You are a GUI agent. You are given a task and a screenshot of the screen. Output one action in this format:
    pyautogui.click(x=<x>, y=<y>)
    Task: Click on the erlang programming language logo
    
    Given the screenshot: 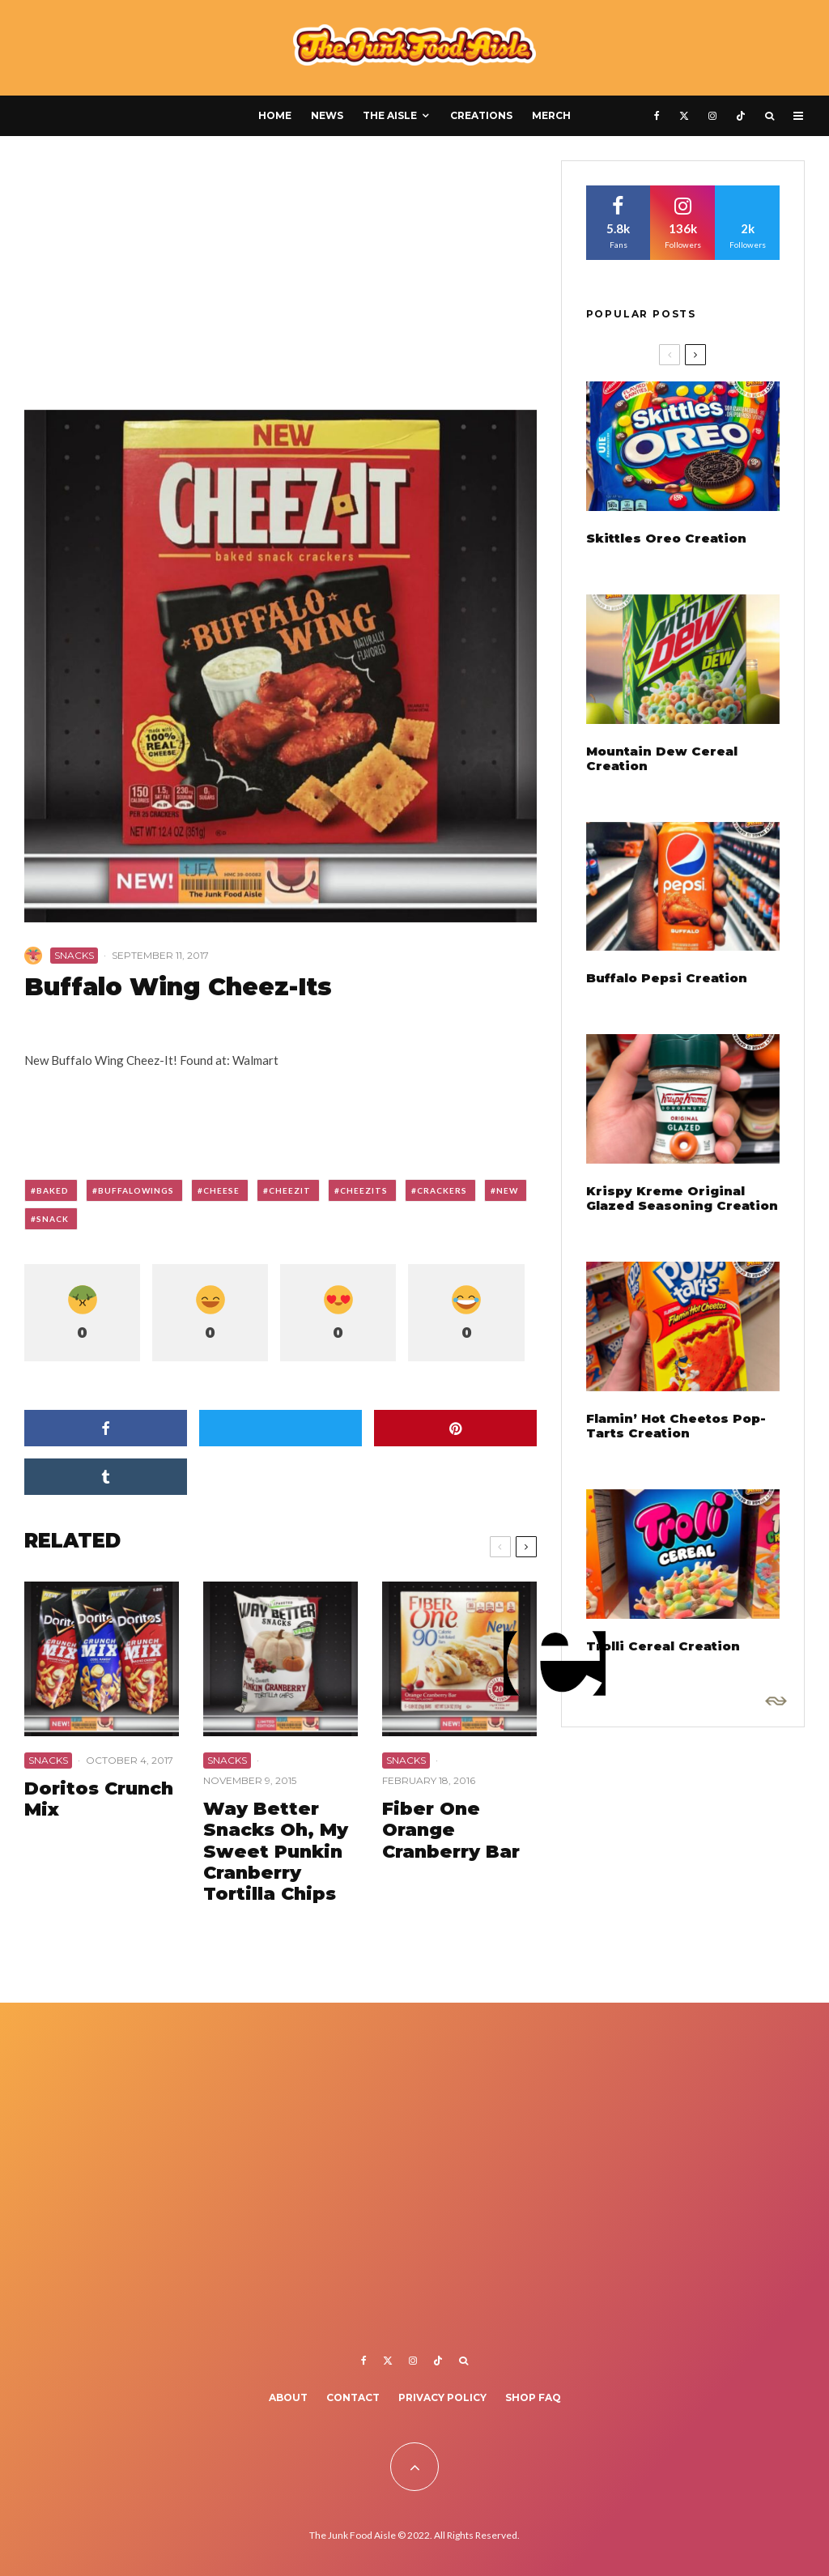 What is the action you would take?
    pyautogui.click(x=555, y=1663)
    